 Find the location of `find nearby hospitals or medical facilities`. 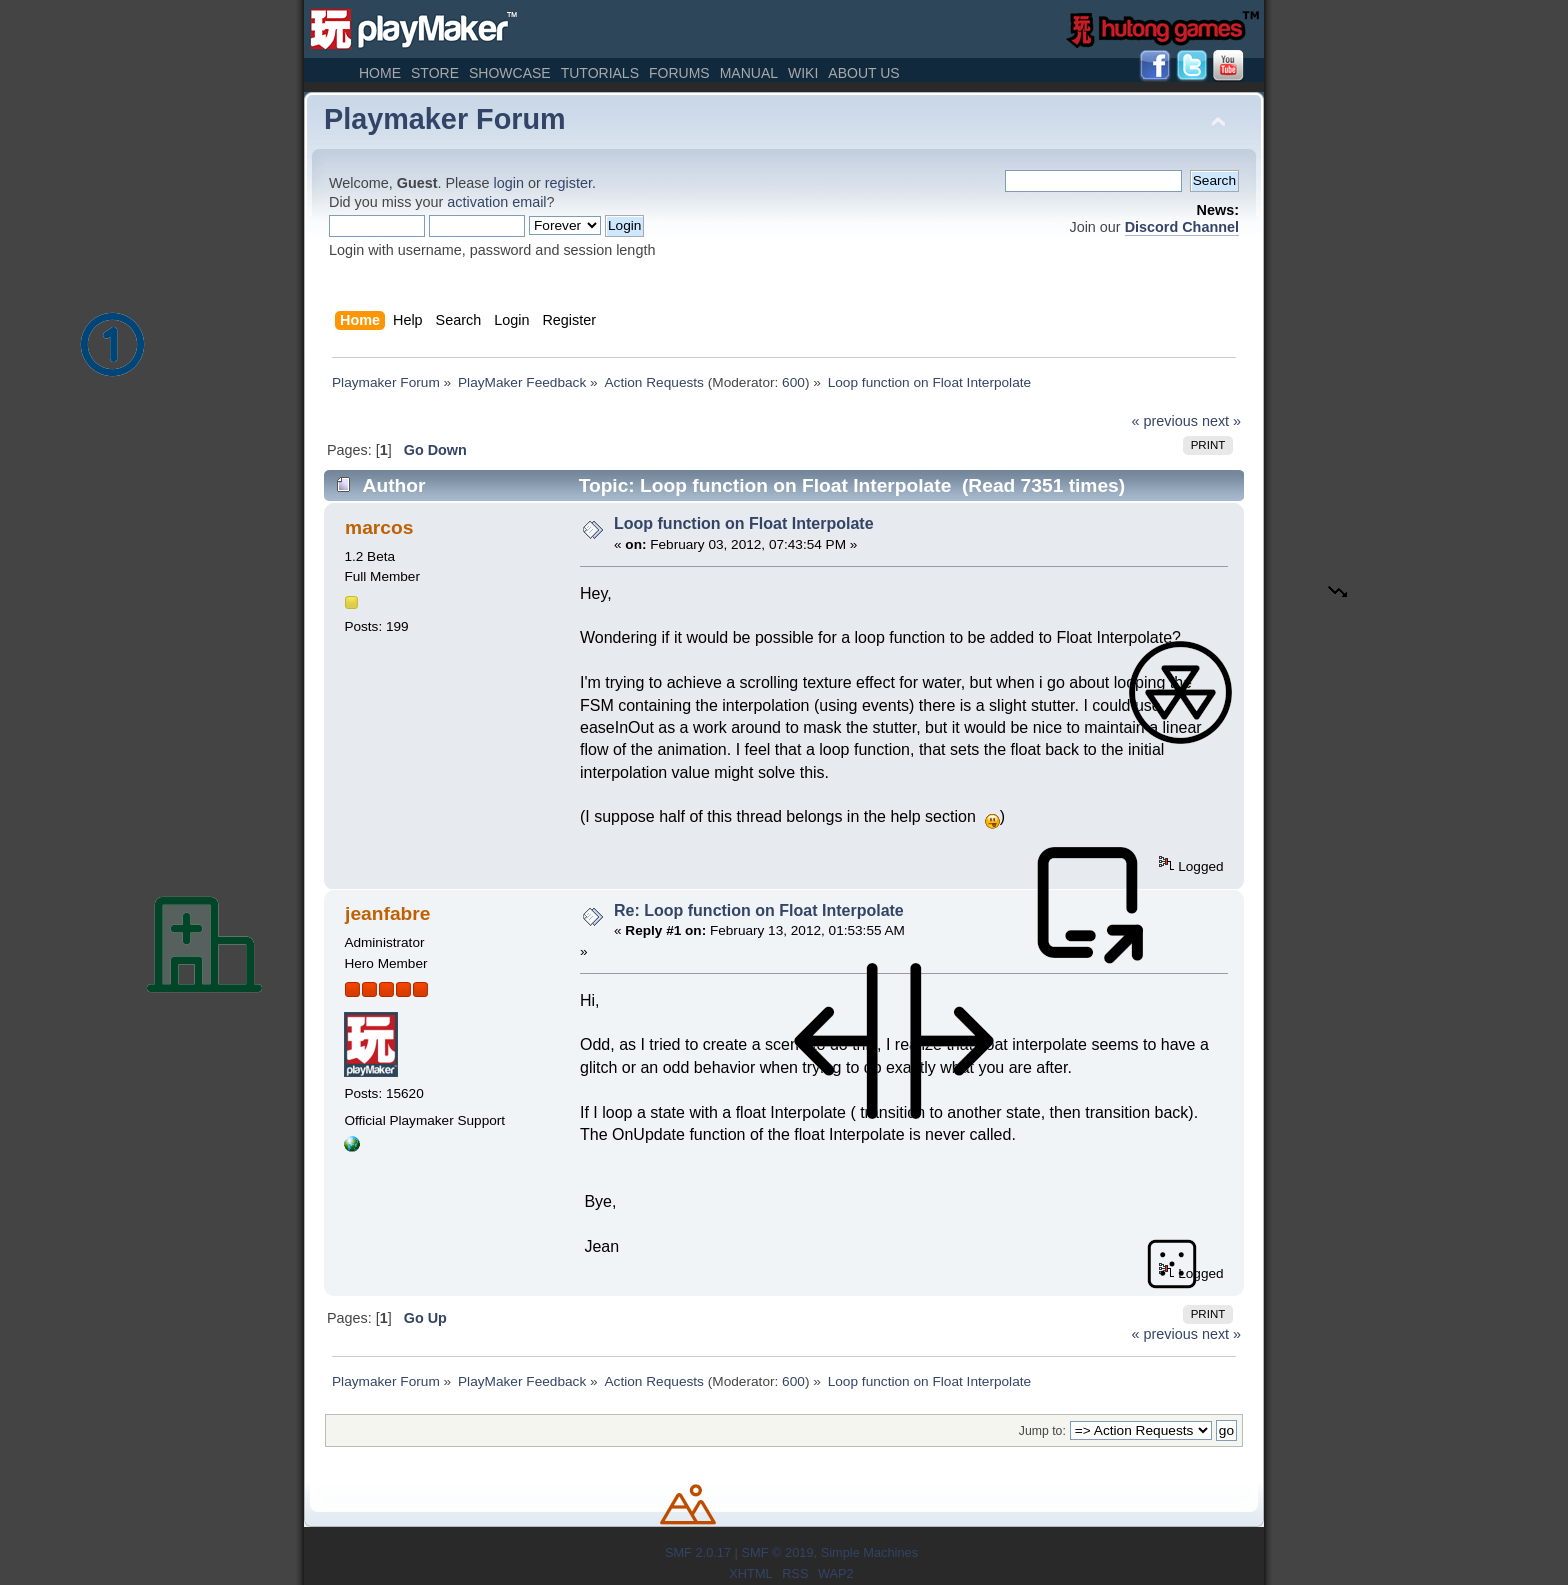

find nearby hospitals or medical facilities is located at coordinates (198, 944).